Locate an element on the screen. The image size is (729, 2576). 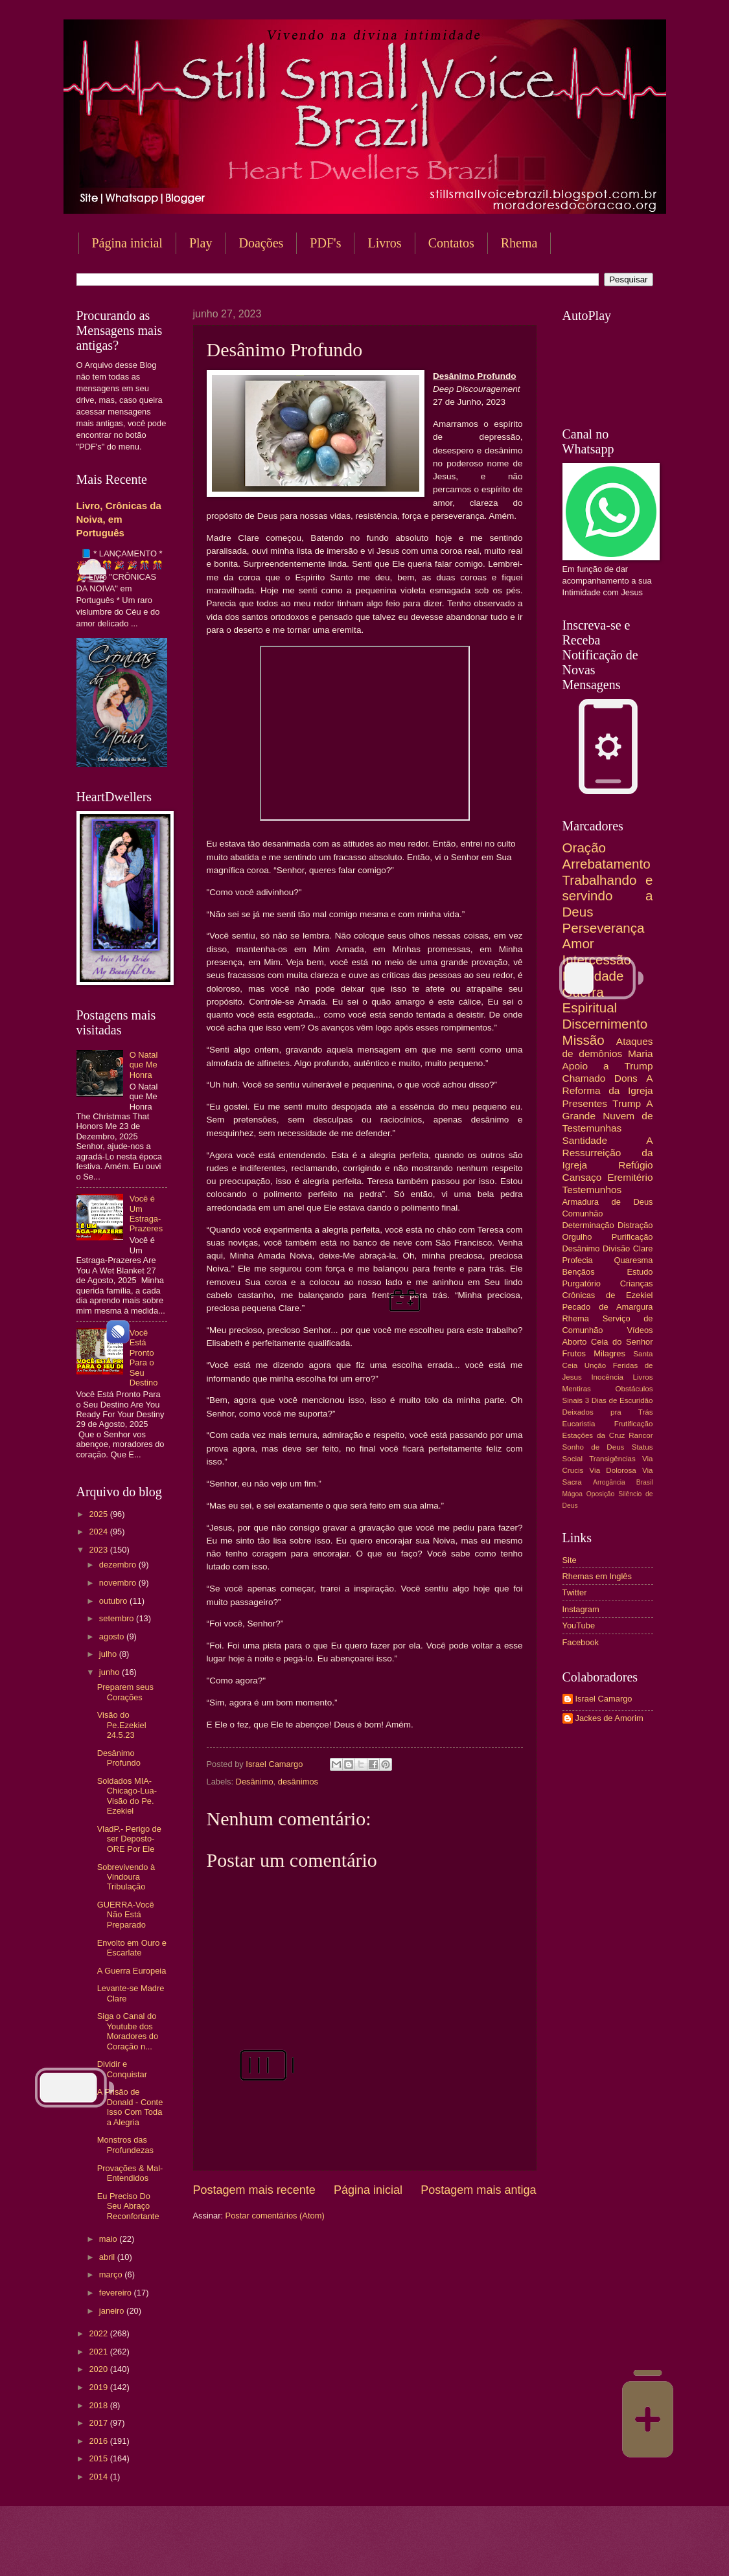
indicates battery is well charged is located at coordinates (266, 2065).